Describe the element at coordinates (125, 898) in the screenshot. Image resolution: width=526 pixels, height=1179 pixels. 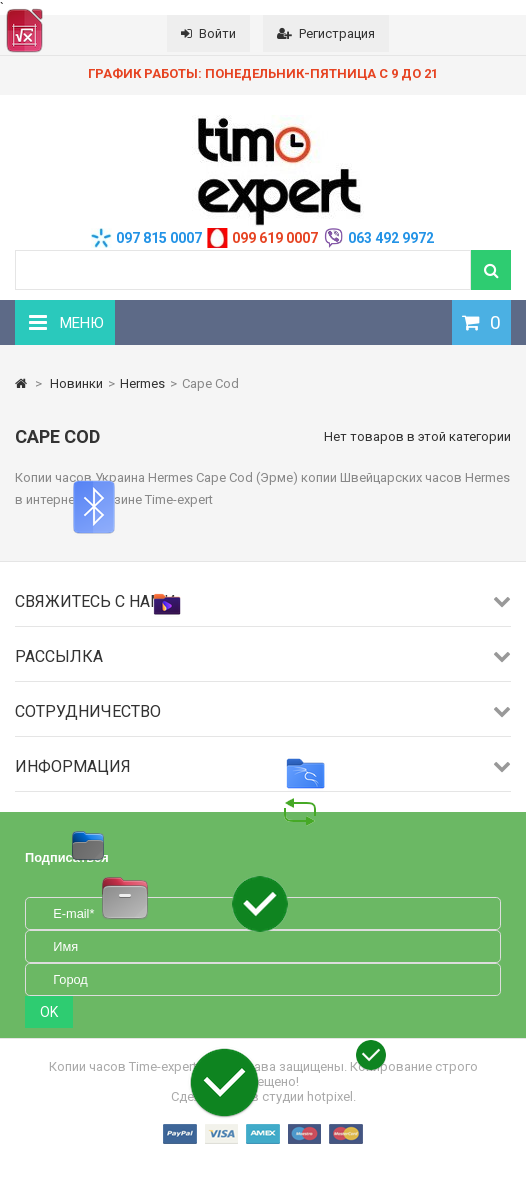
I see `open file manager application` at that location.